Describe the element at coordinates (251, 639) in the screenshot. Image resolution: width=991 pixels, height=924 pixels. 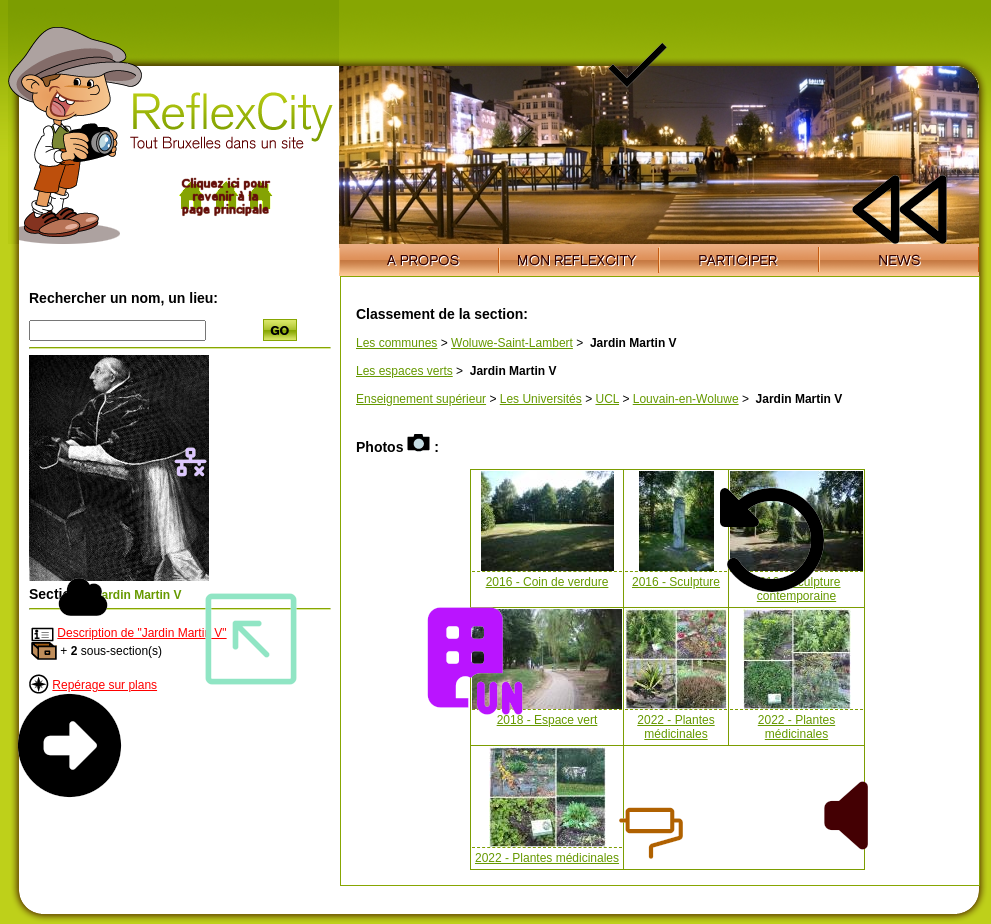
I see `navigate to the top-left or go back diagonally` at that location.